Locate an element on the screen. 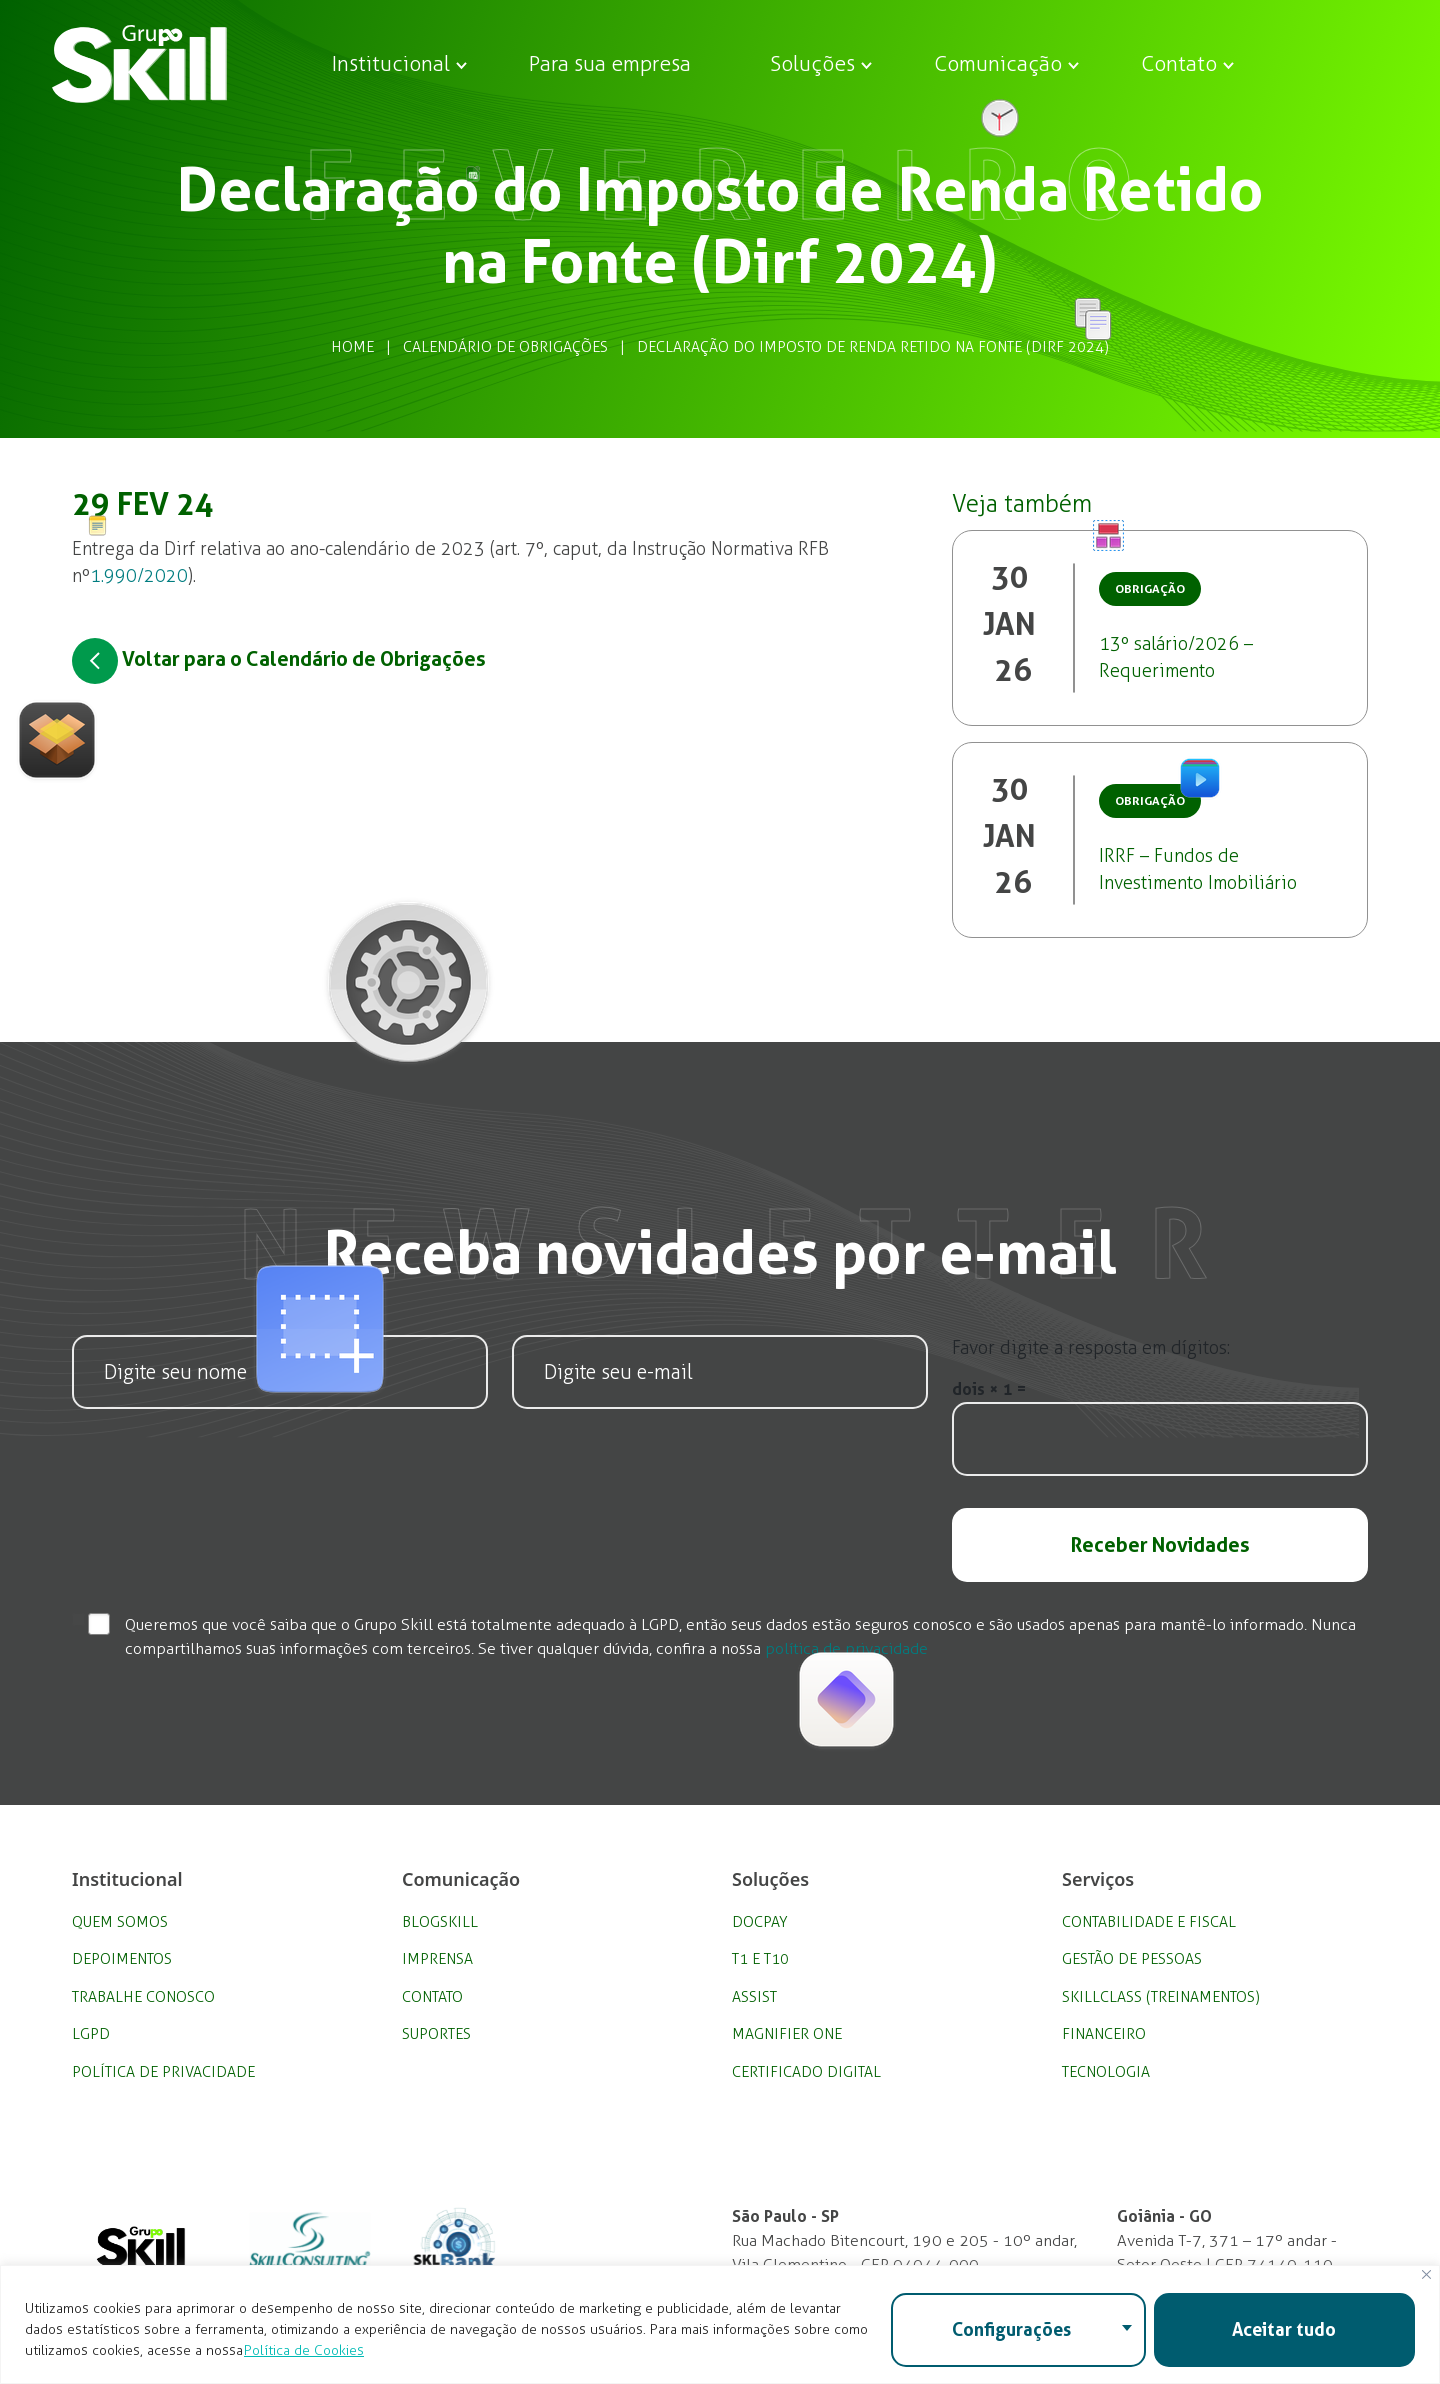 Image resolution: width=1440 pixels, height=2384 pixels. open proton pass password manager is located at coordinates (846, 1699).